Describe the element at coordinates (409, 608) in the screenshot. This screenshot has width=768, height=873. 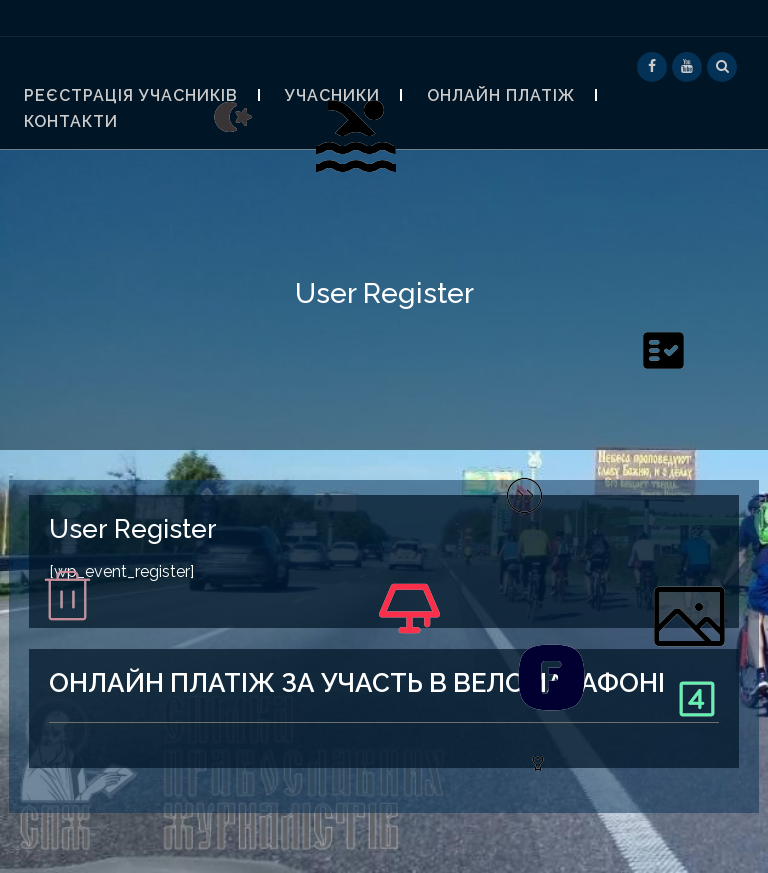
I see `toggle desk lamp or lighting on/off` at that location.